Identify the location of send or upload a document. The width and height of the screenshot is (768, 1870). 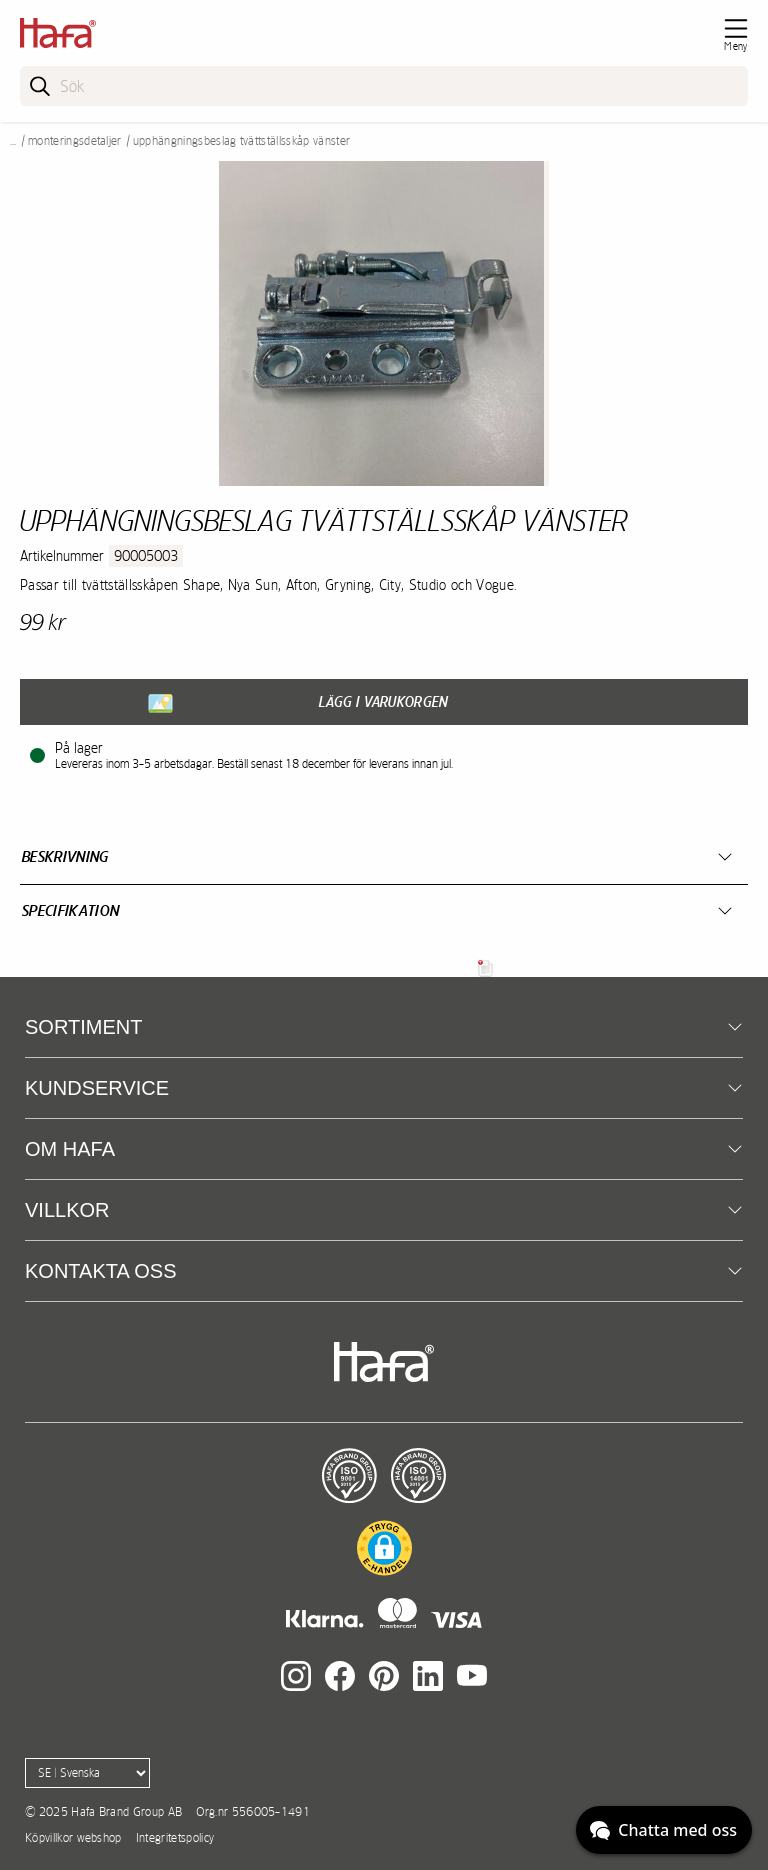
(485, 968).